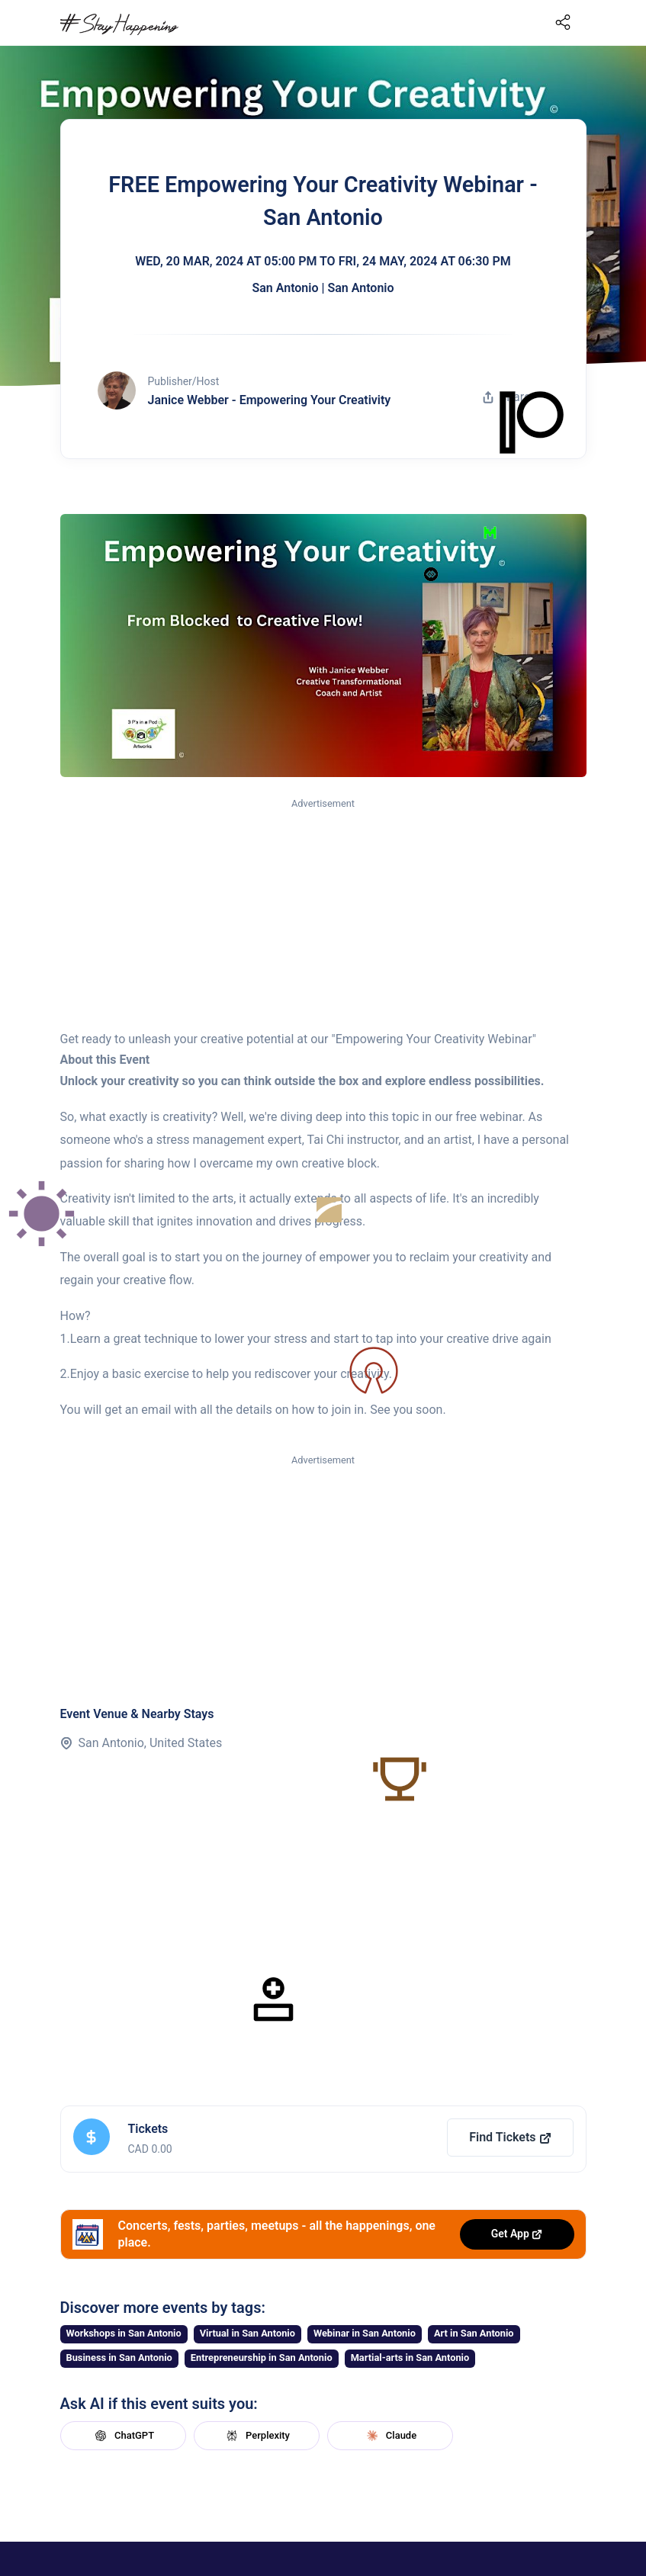 The width and height of the screenshot is (646, 2576). What do you see at coordinates (490, 532) in the screenshot?
I see `open mixtral AI model settings` at bounding box center [490, 532].